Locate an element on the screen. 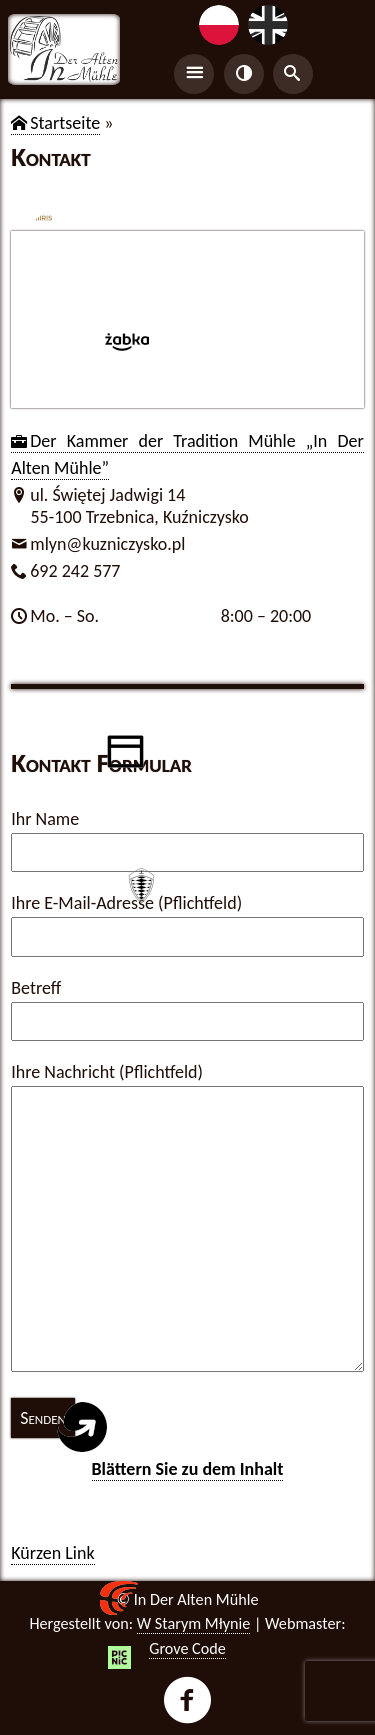  open the Żabka convenience store app is located at coordinates (127, 342).